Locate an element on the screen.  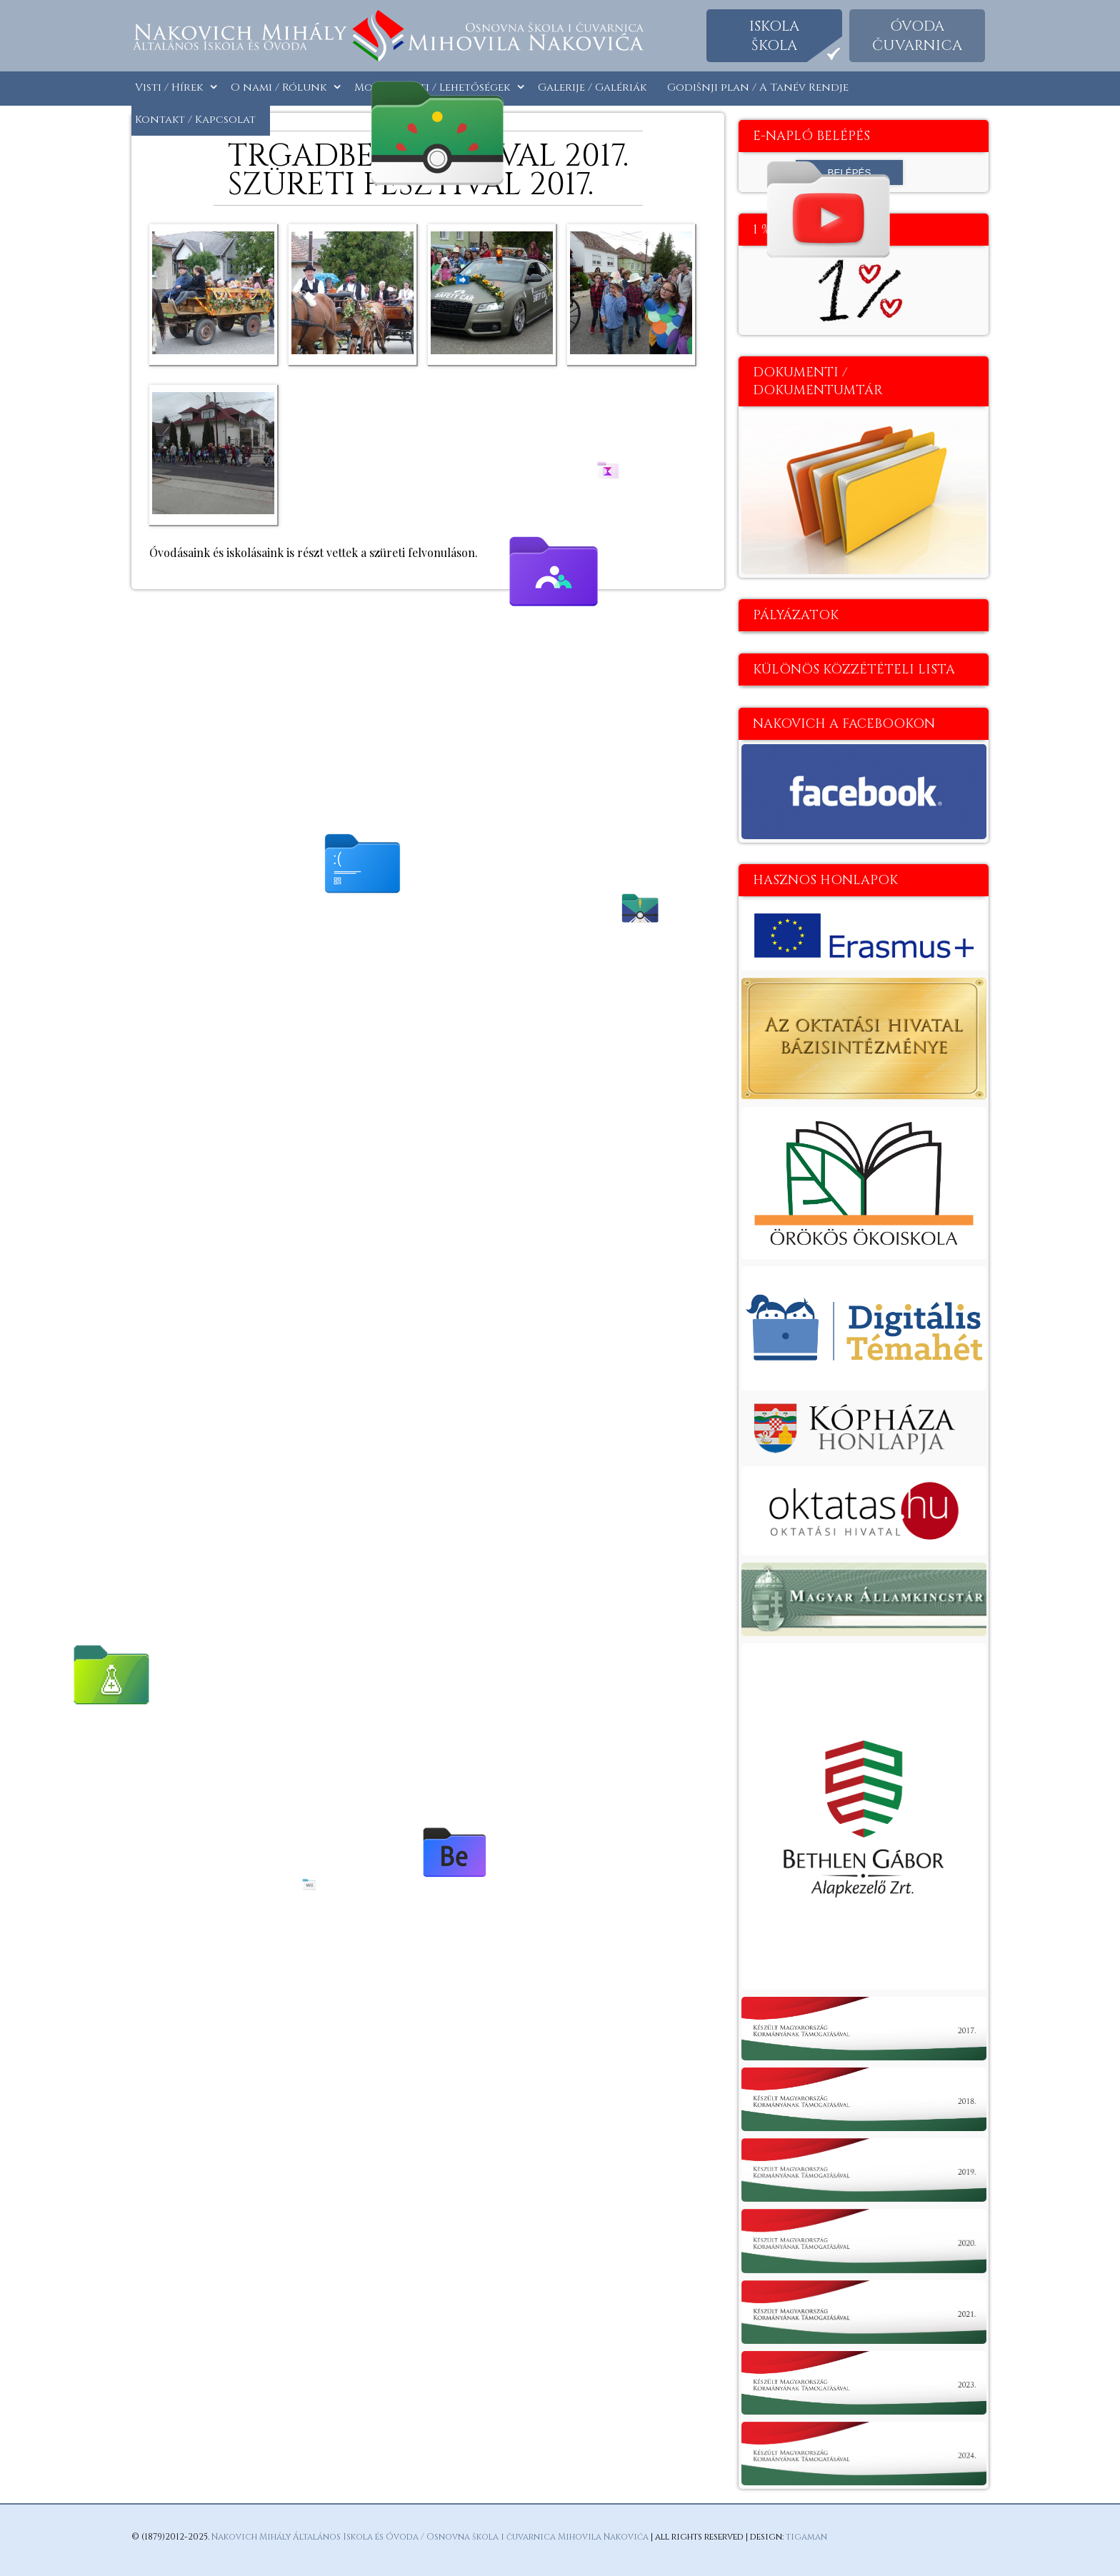
open folder containing YouTube downloads is located at coordinates (828, 213).